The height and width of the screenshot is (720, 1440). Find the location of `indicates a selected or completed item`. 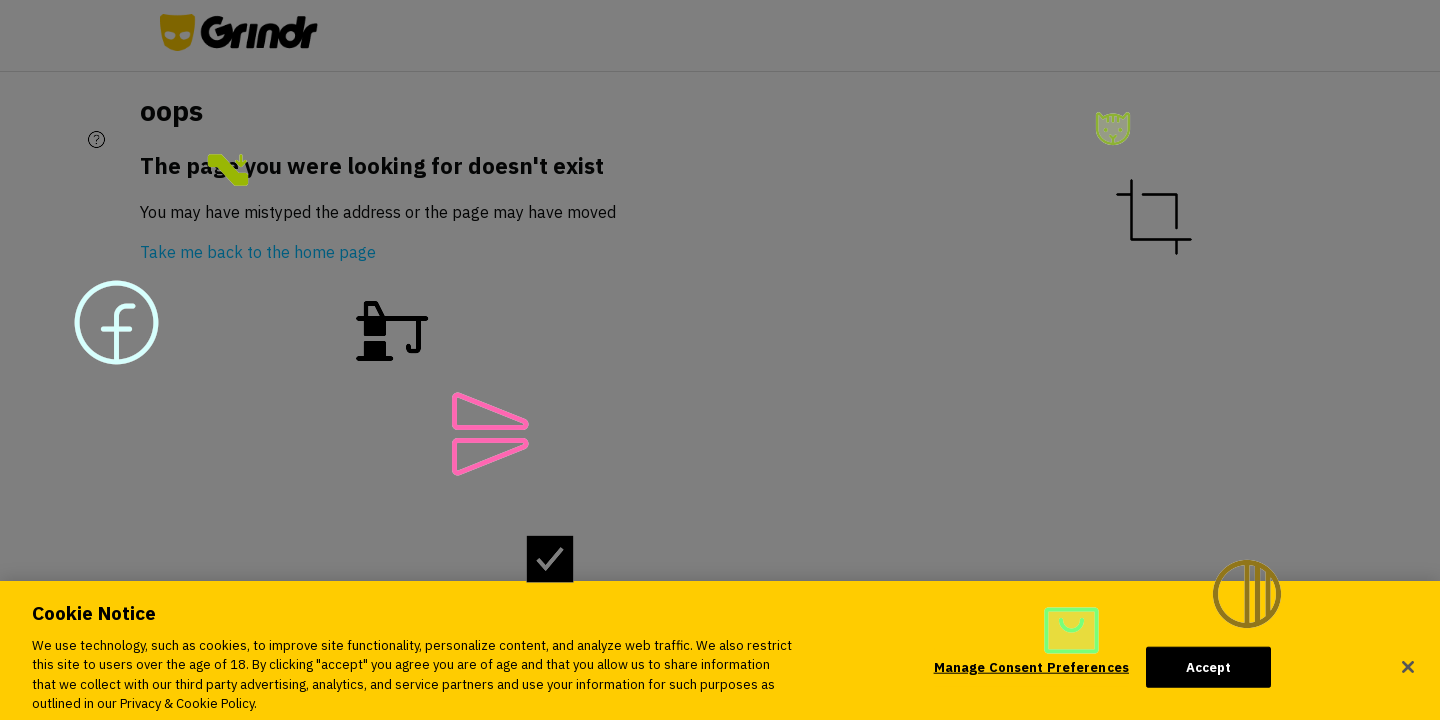

indicates a selected or completed item is located at coordinates (550, 559).